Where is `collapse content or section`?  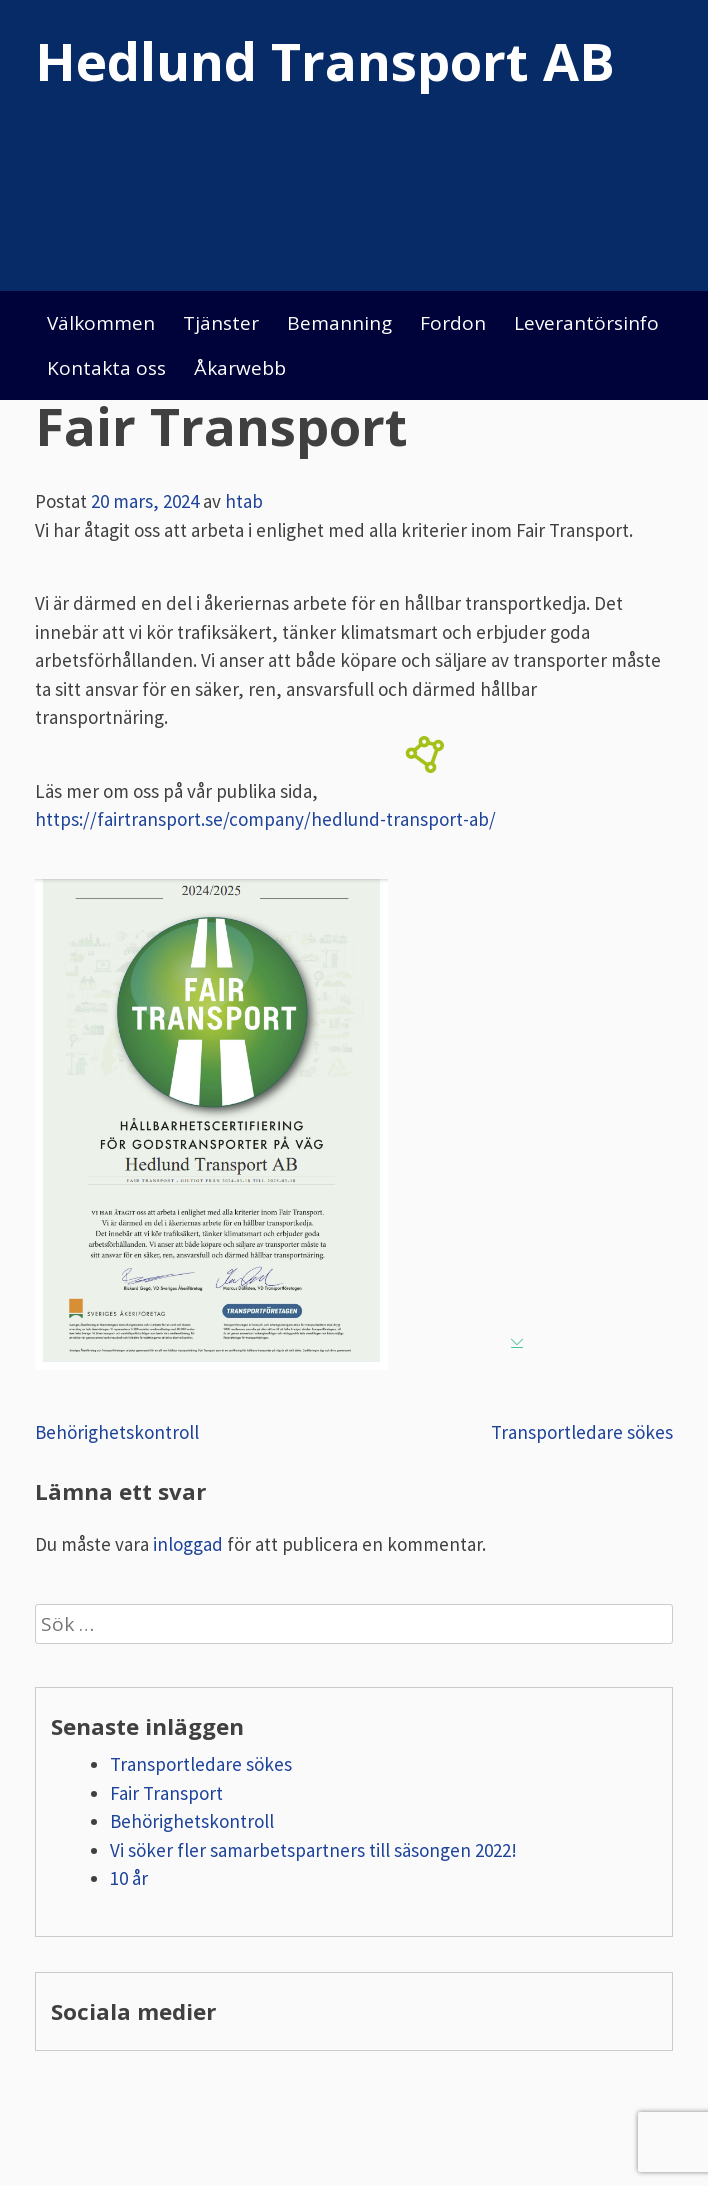 collapse content or section is located at coordinates (517, 1343).